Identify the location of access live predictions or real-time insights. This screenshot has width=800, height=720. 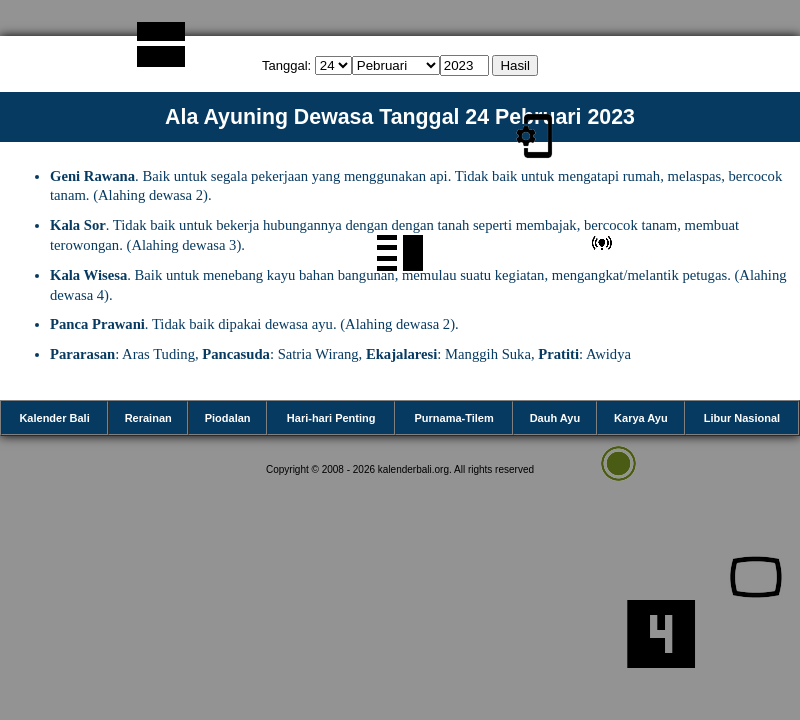
(602, 243).